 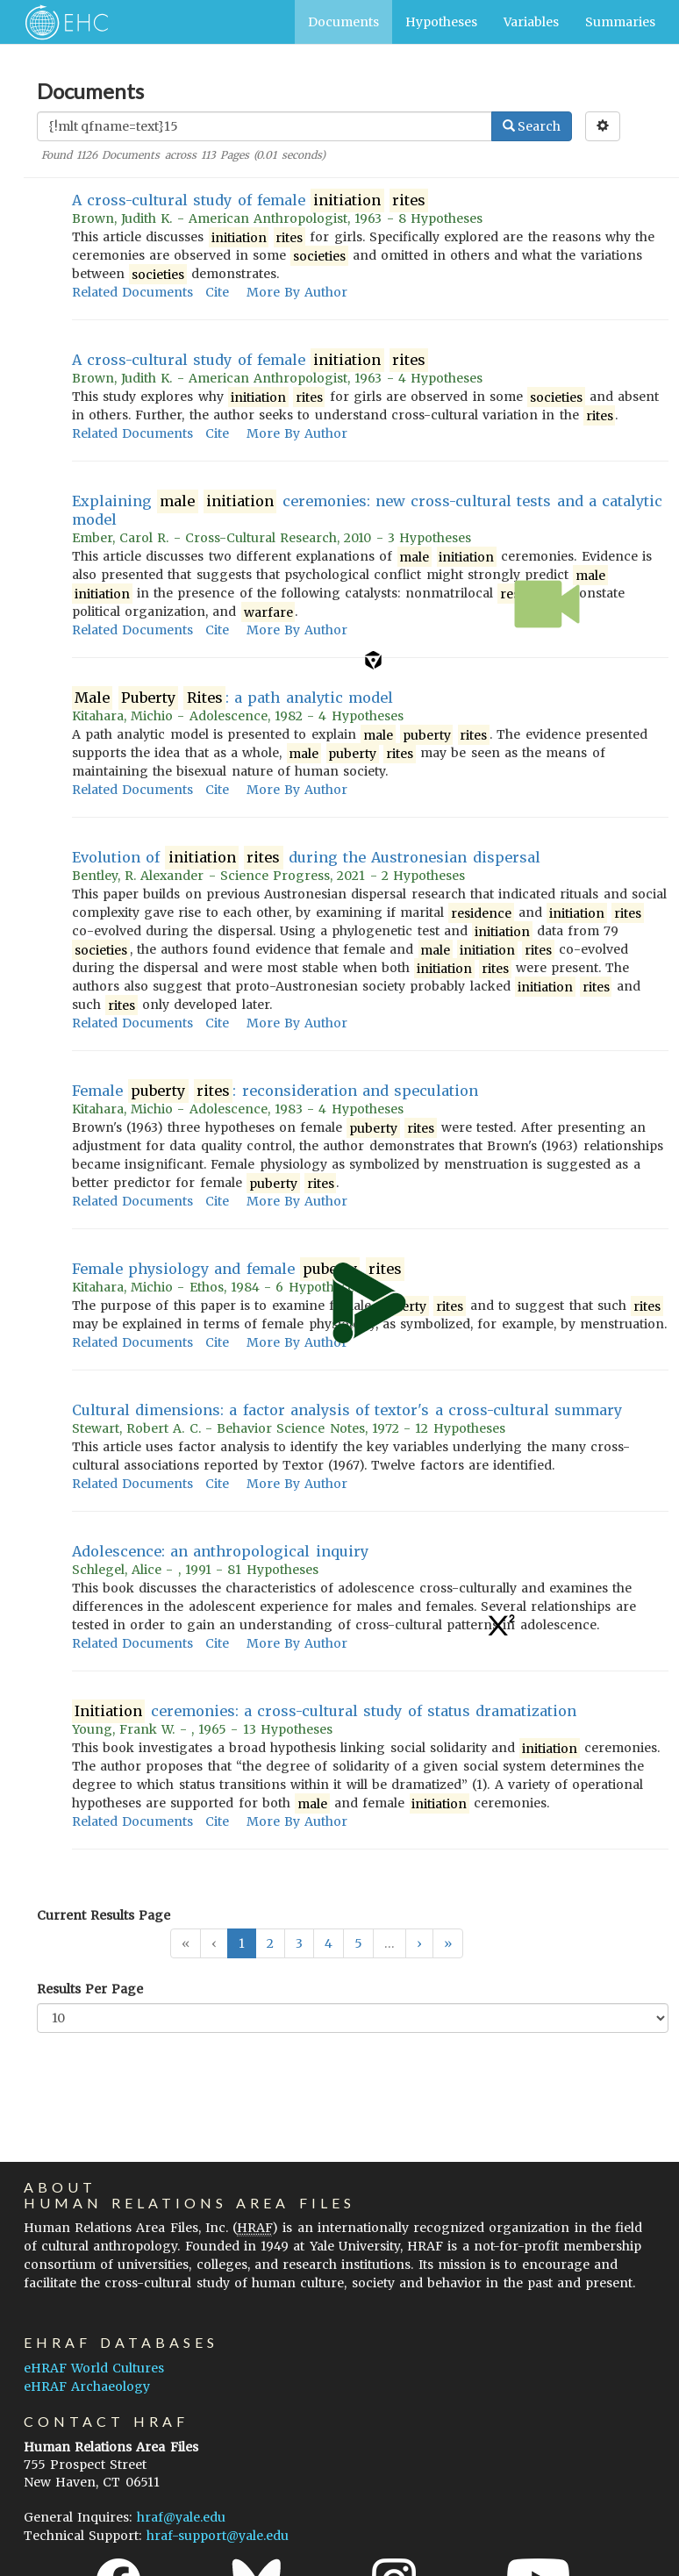 I want to click on nucleo icon library logo, so click(x=373, y=660).